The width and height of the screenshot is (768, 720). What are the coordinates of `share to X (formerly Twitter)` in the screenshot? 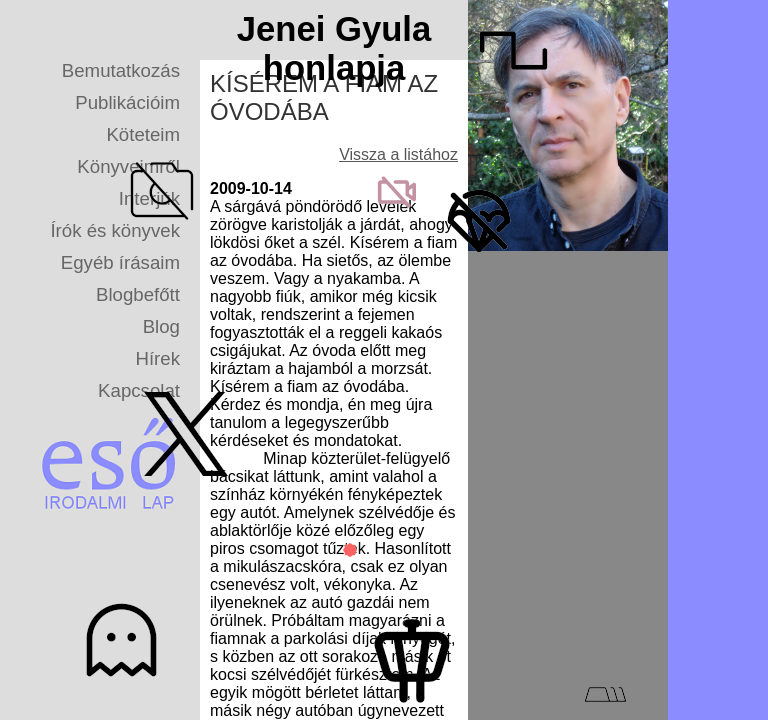 It's located at (186, 434).